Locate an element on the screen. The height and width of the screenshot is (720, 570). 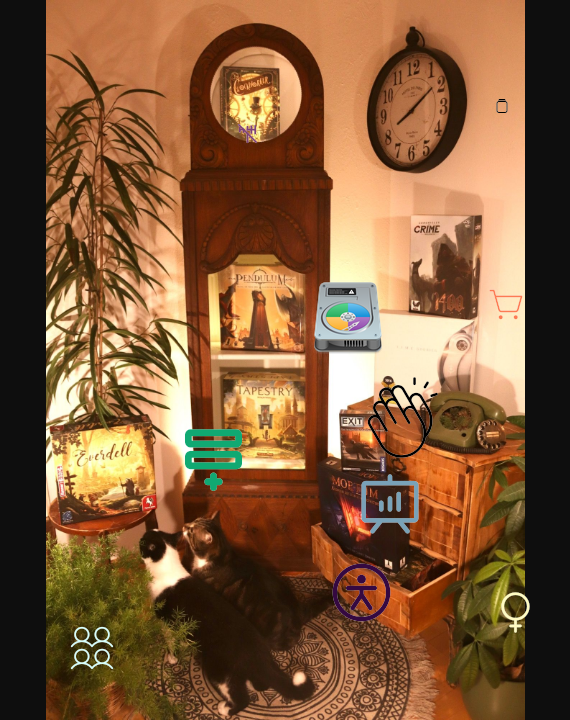
select female gender option is located at coordinates (515, 612).